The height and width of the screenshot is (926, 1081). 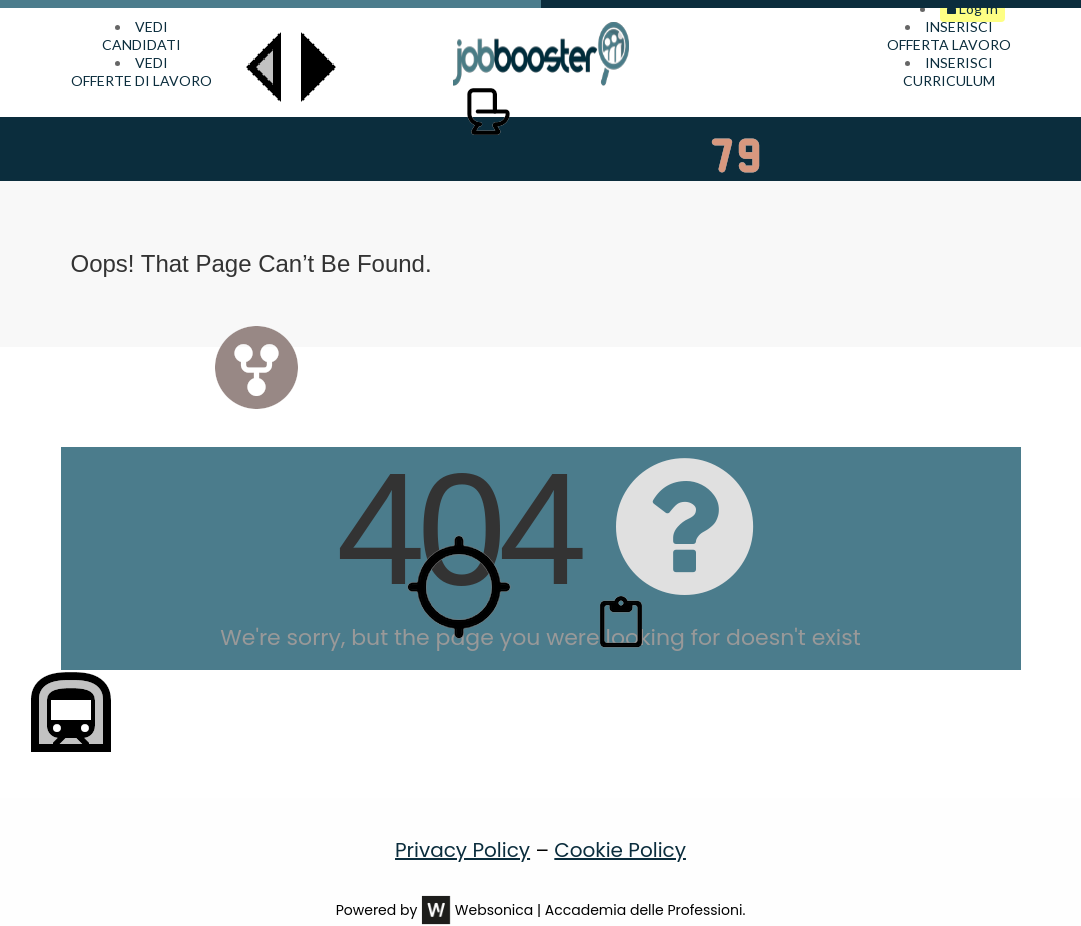 I want to click on locate nearby restroom facilities, so click(x=488, y=111).